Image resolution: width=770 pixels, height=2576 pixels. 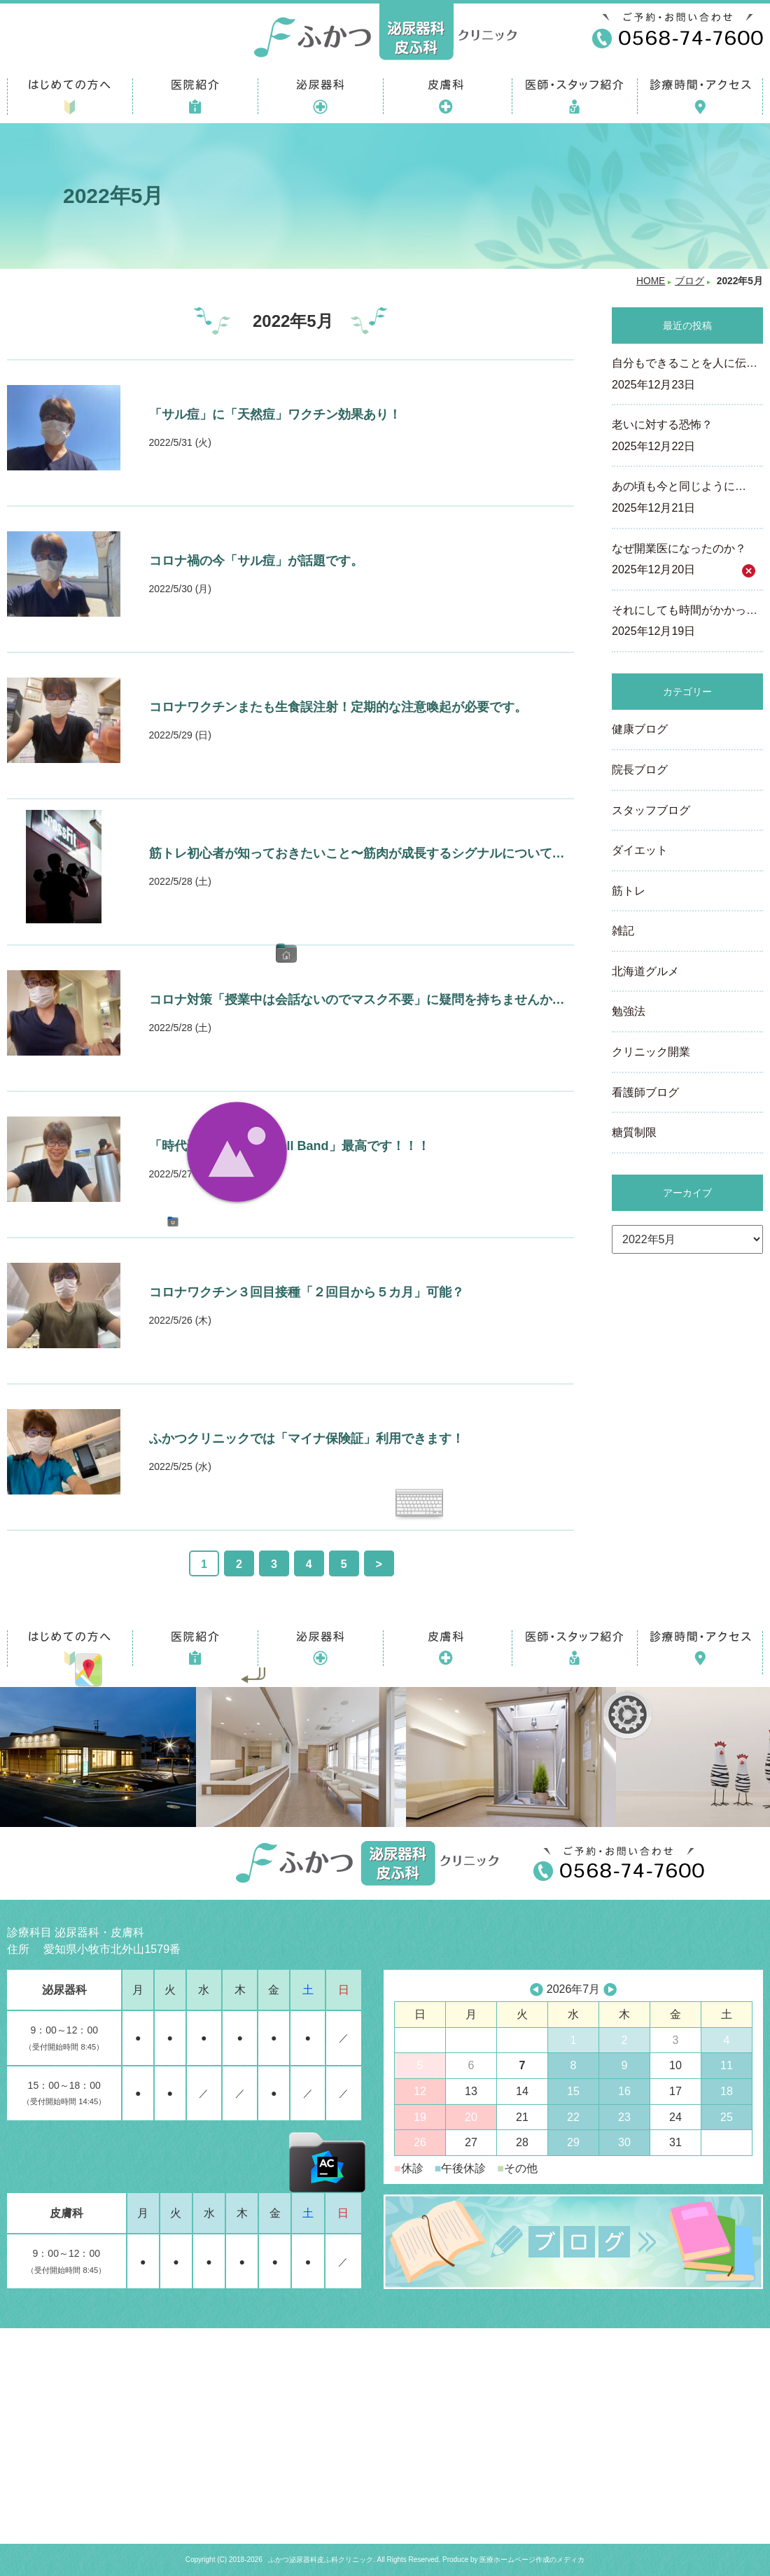 I want to click on reply to all recipients of an email, so click(x=253, y=1674).